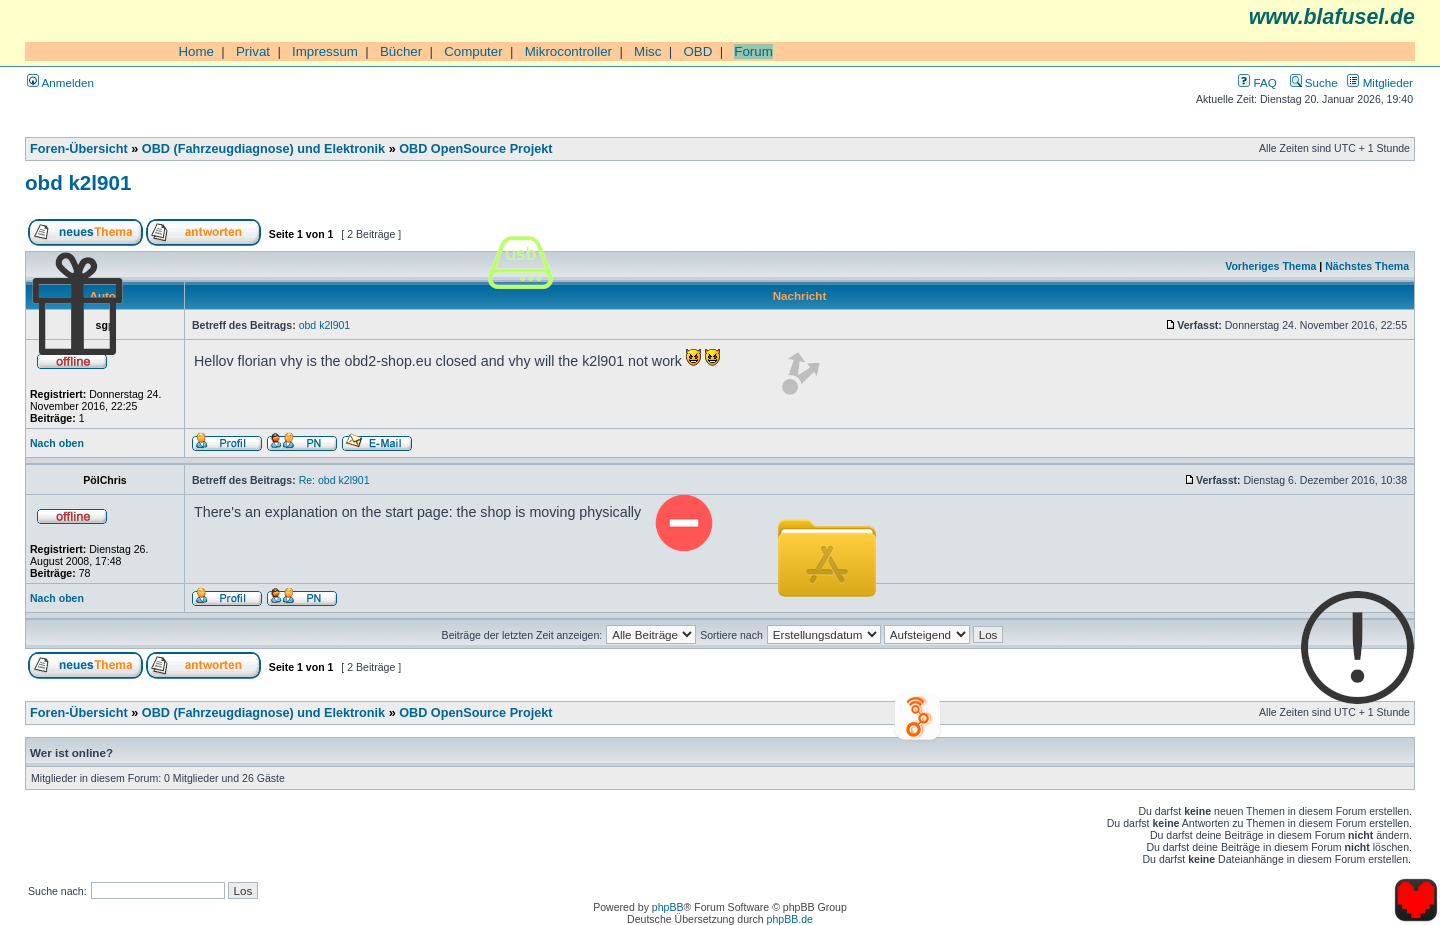 The height and width of the screenshot is (925, 1440). Describe the element at coordinates (827, 558) in the screenshot. I see `open templates folder` at that location.